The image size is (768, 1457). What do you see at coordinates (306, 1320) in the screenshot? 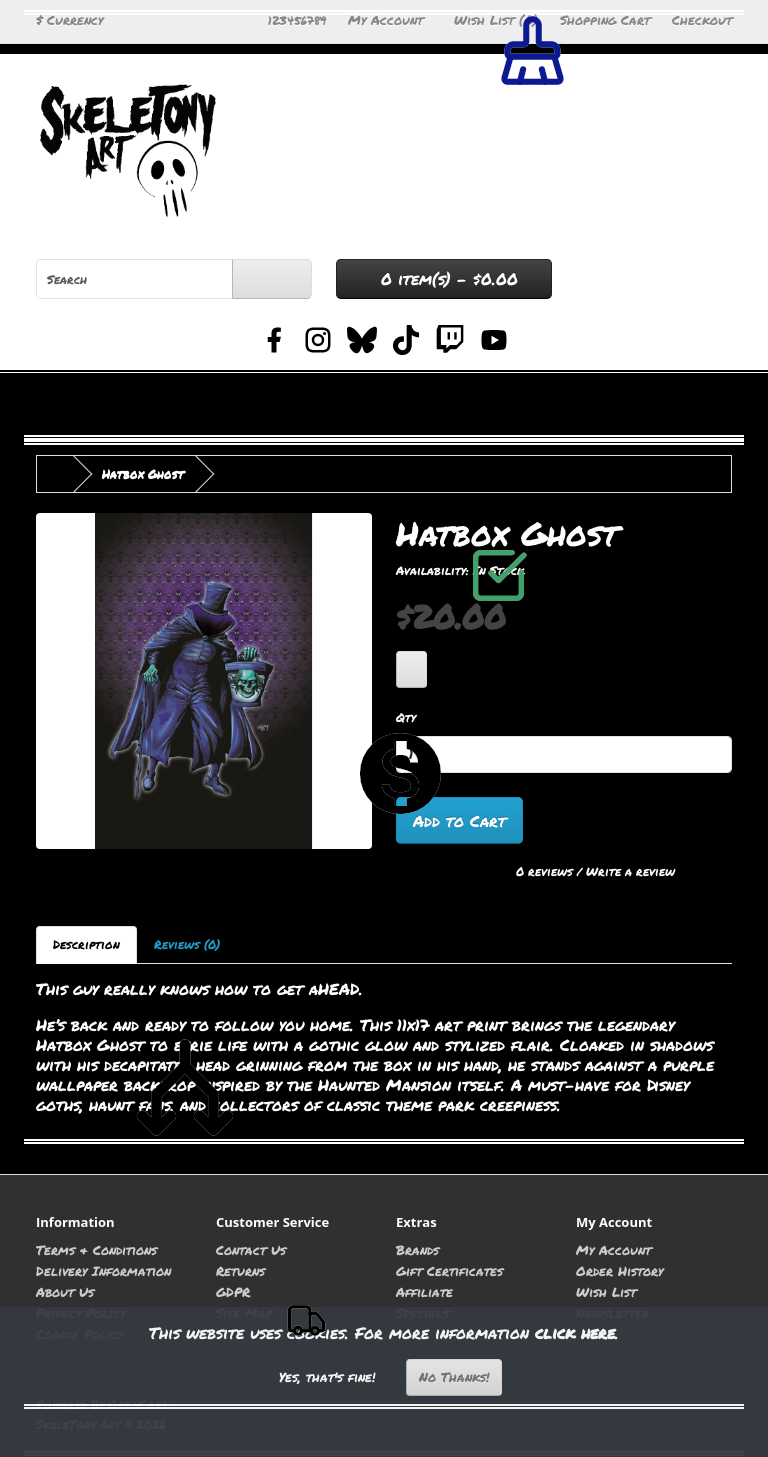
I see `track your delivery or shipment` at bounding box center [306, 1320].